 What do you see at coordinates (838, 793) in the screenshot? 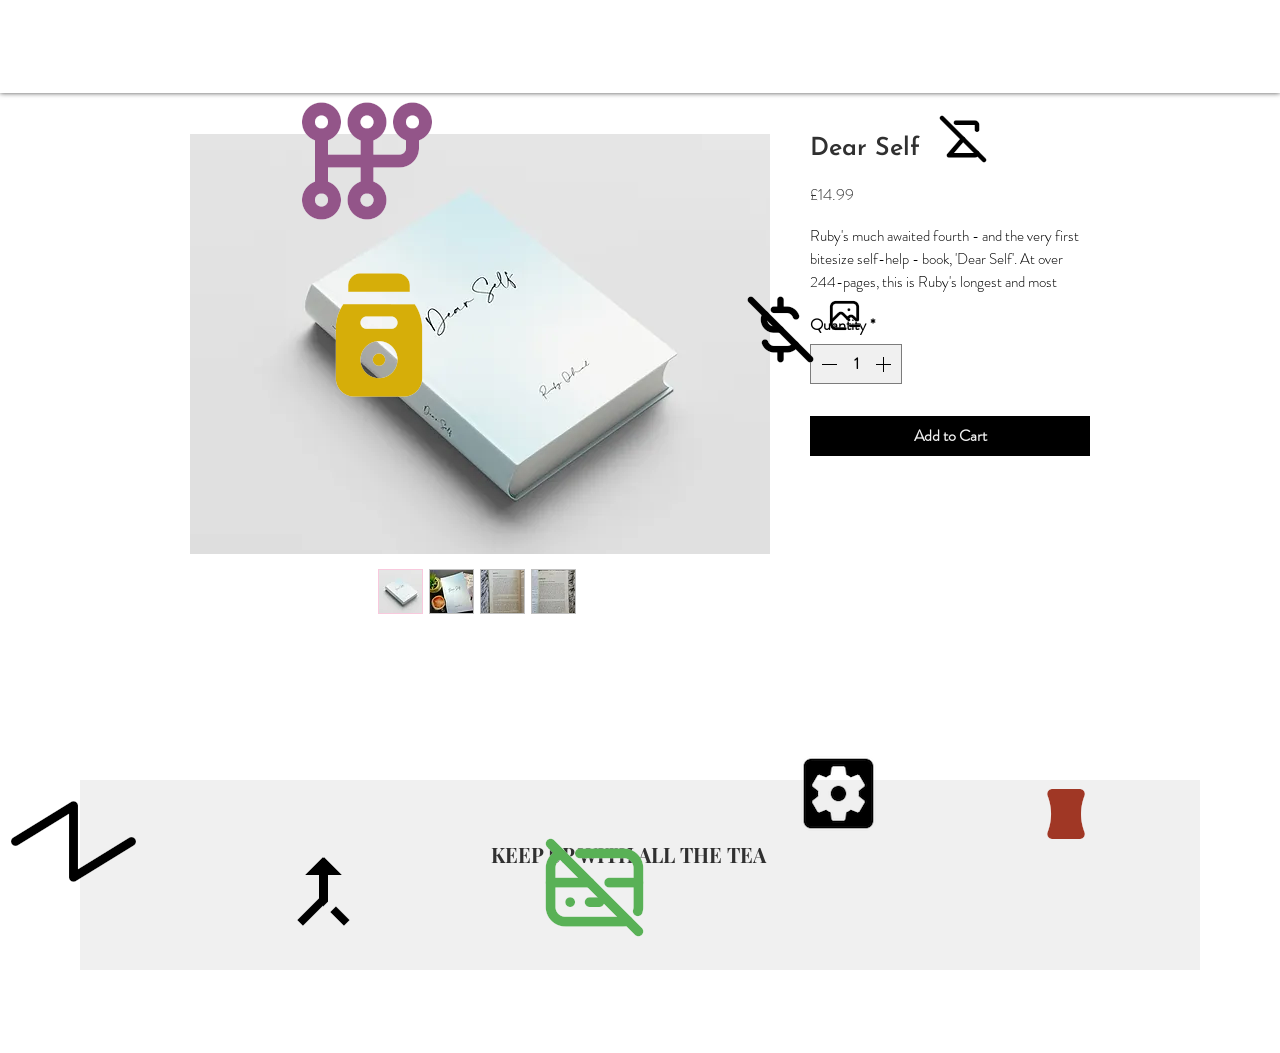
I see `access application settings` at bounding box center [838, 793].